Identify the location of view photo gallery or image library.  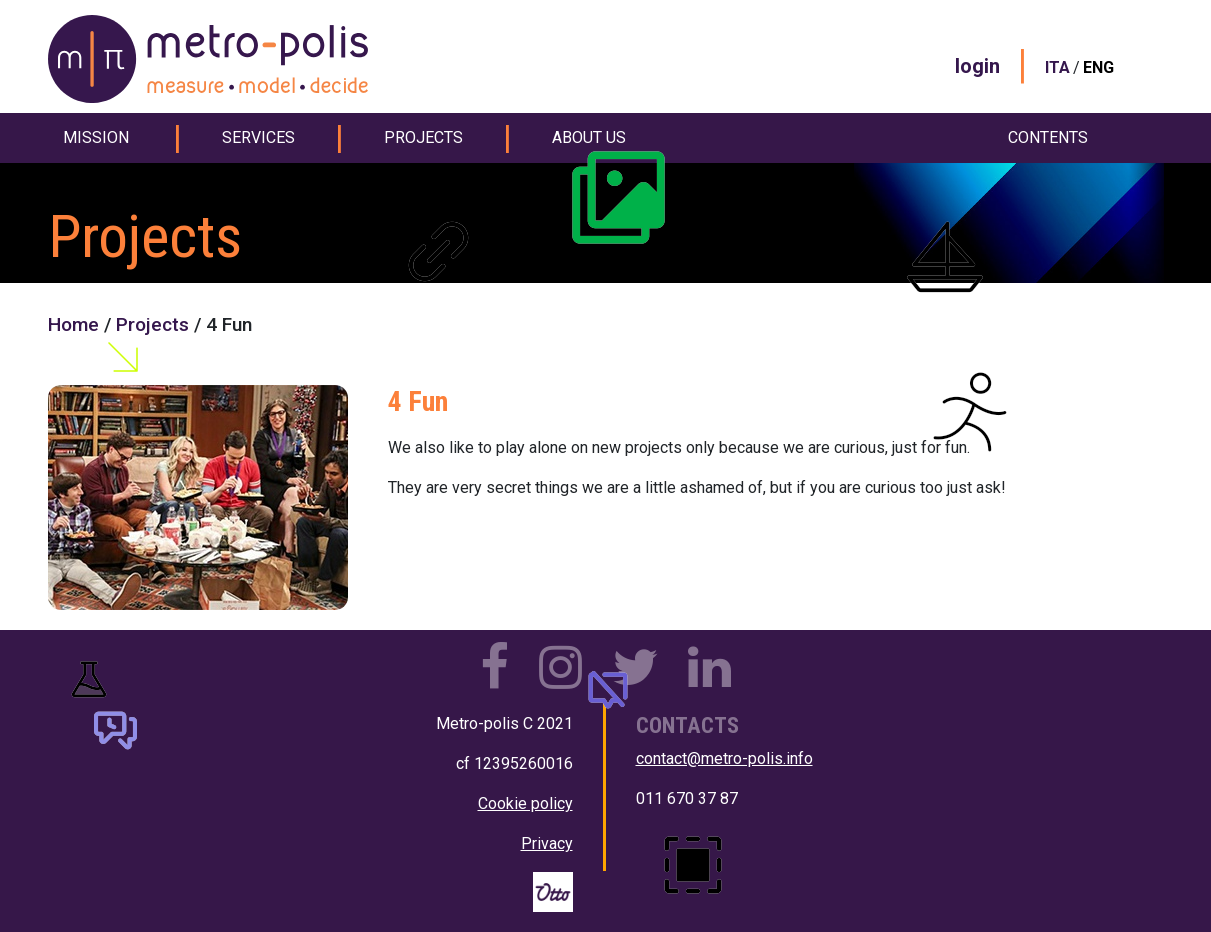
(618, 197).